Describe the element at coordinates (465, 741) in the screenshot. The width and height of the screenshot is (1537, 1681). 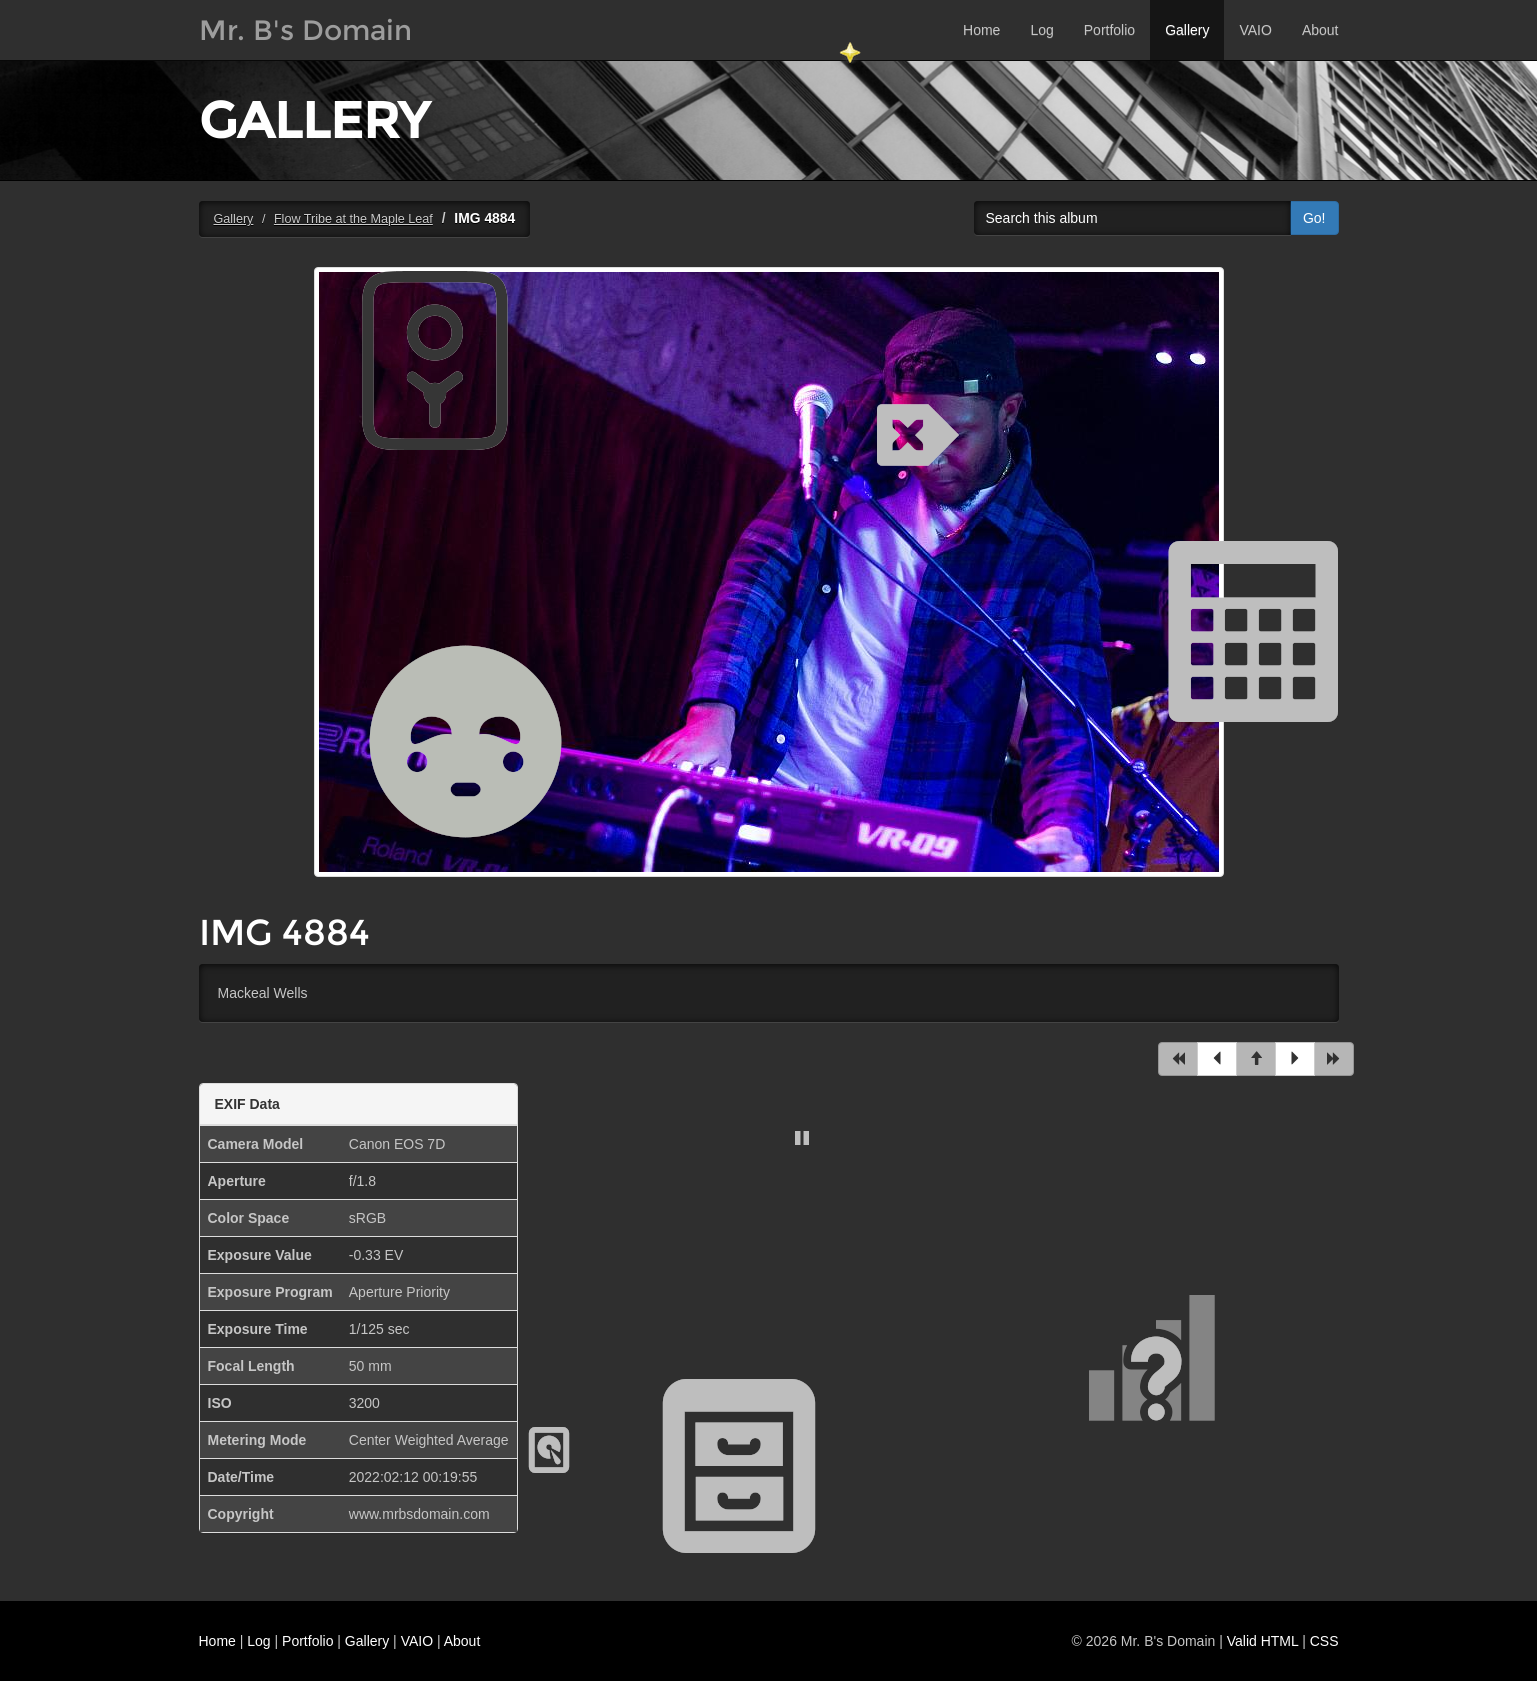
I see `indicates embarrassment or awkwardness in a reaction` at that location.